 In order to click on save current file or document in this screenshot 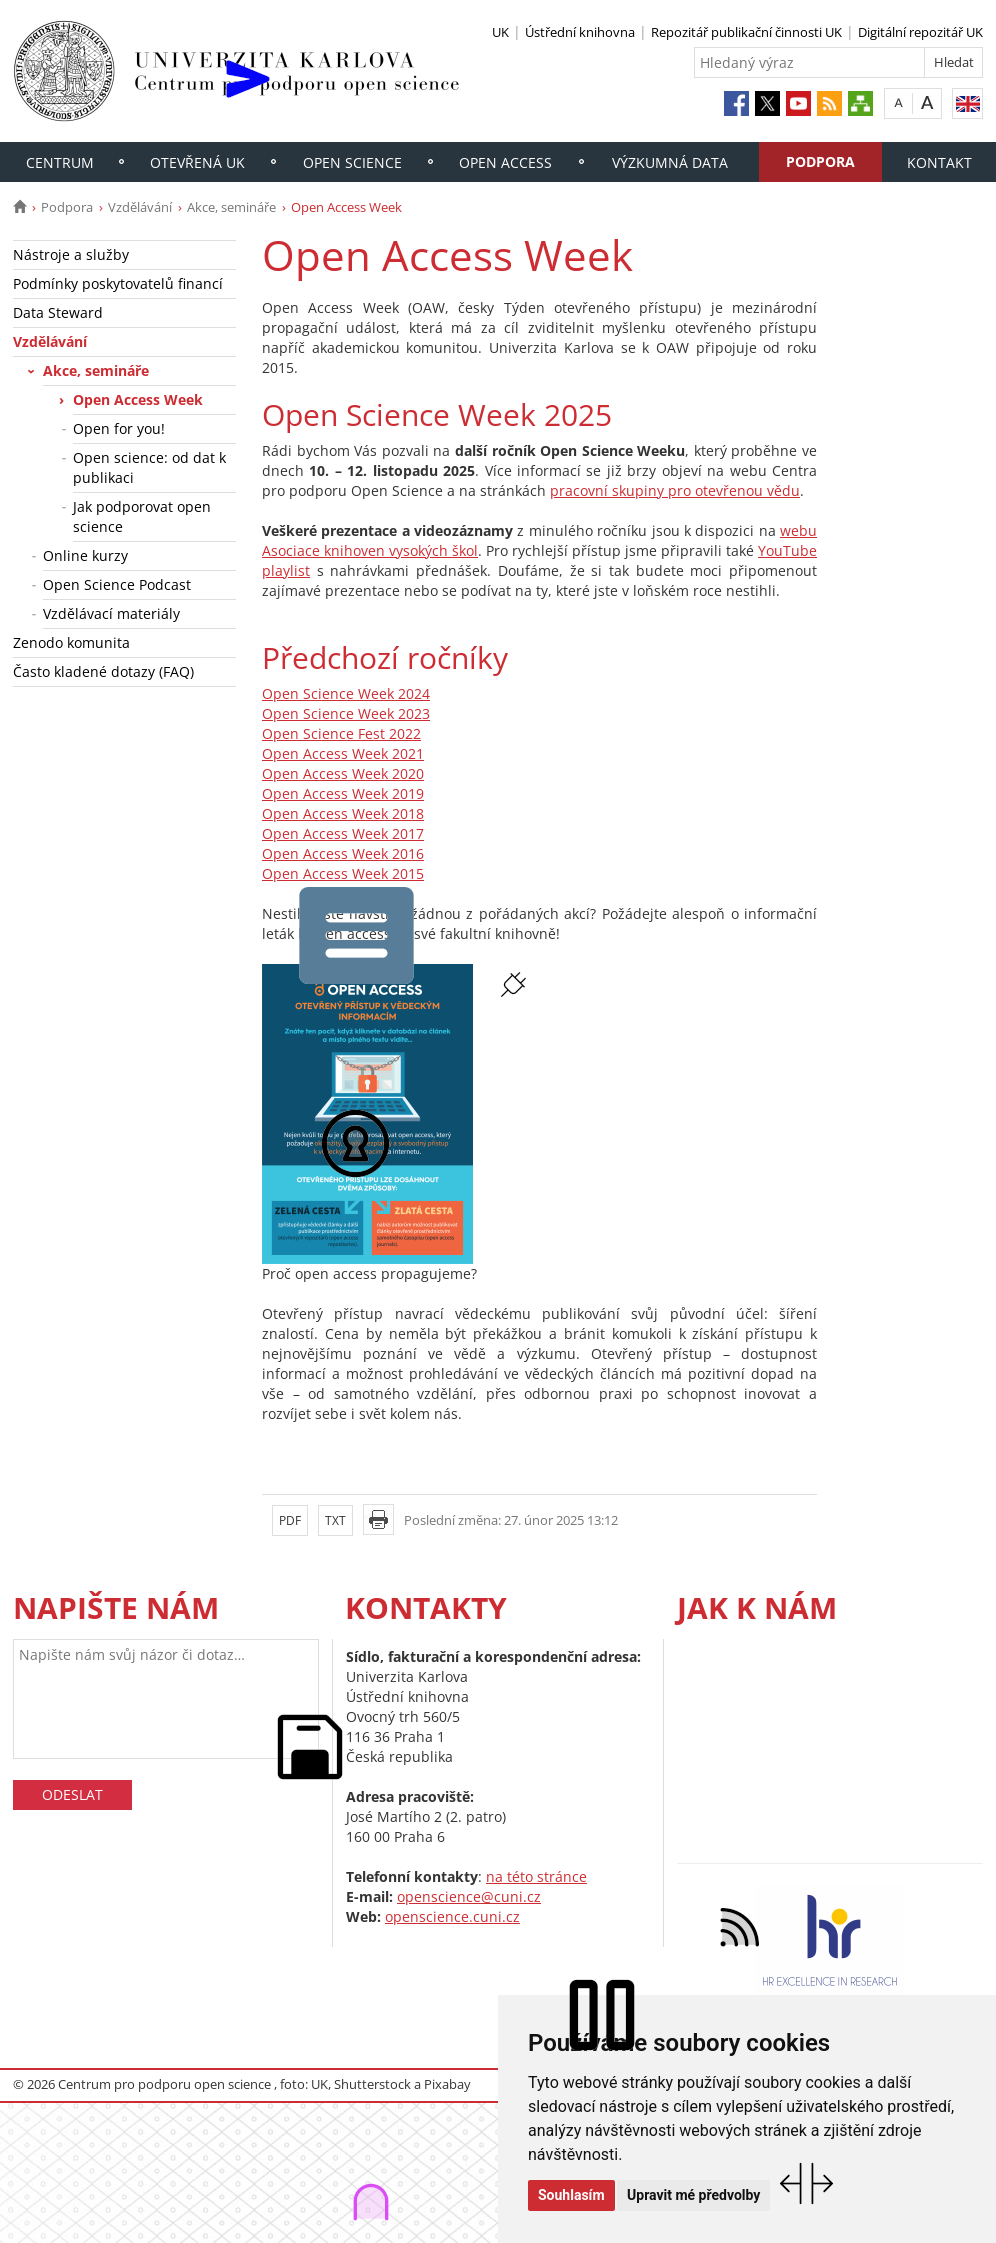, I will do `click(310, 1747)`.